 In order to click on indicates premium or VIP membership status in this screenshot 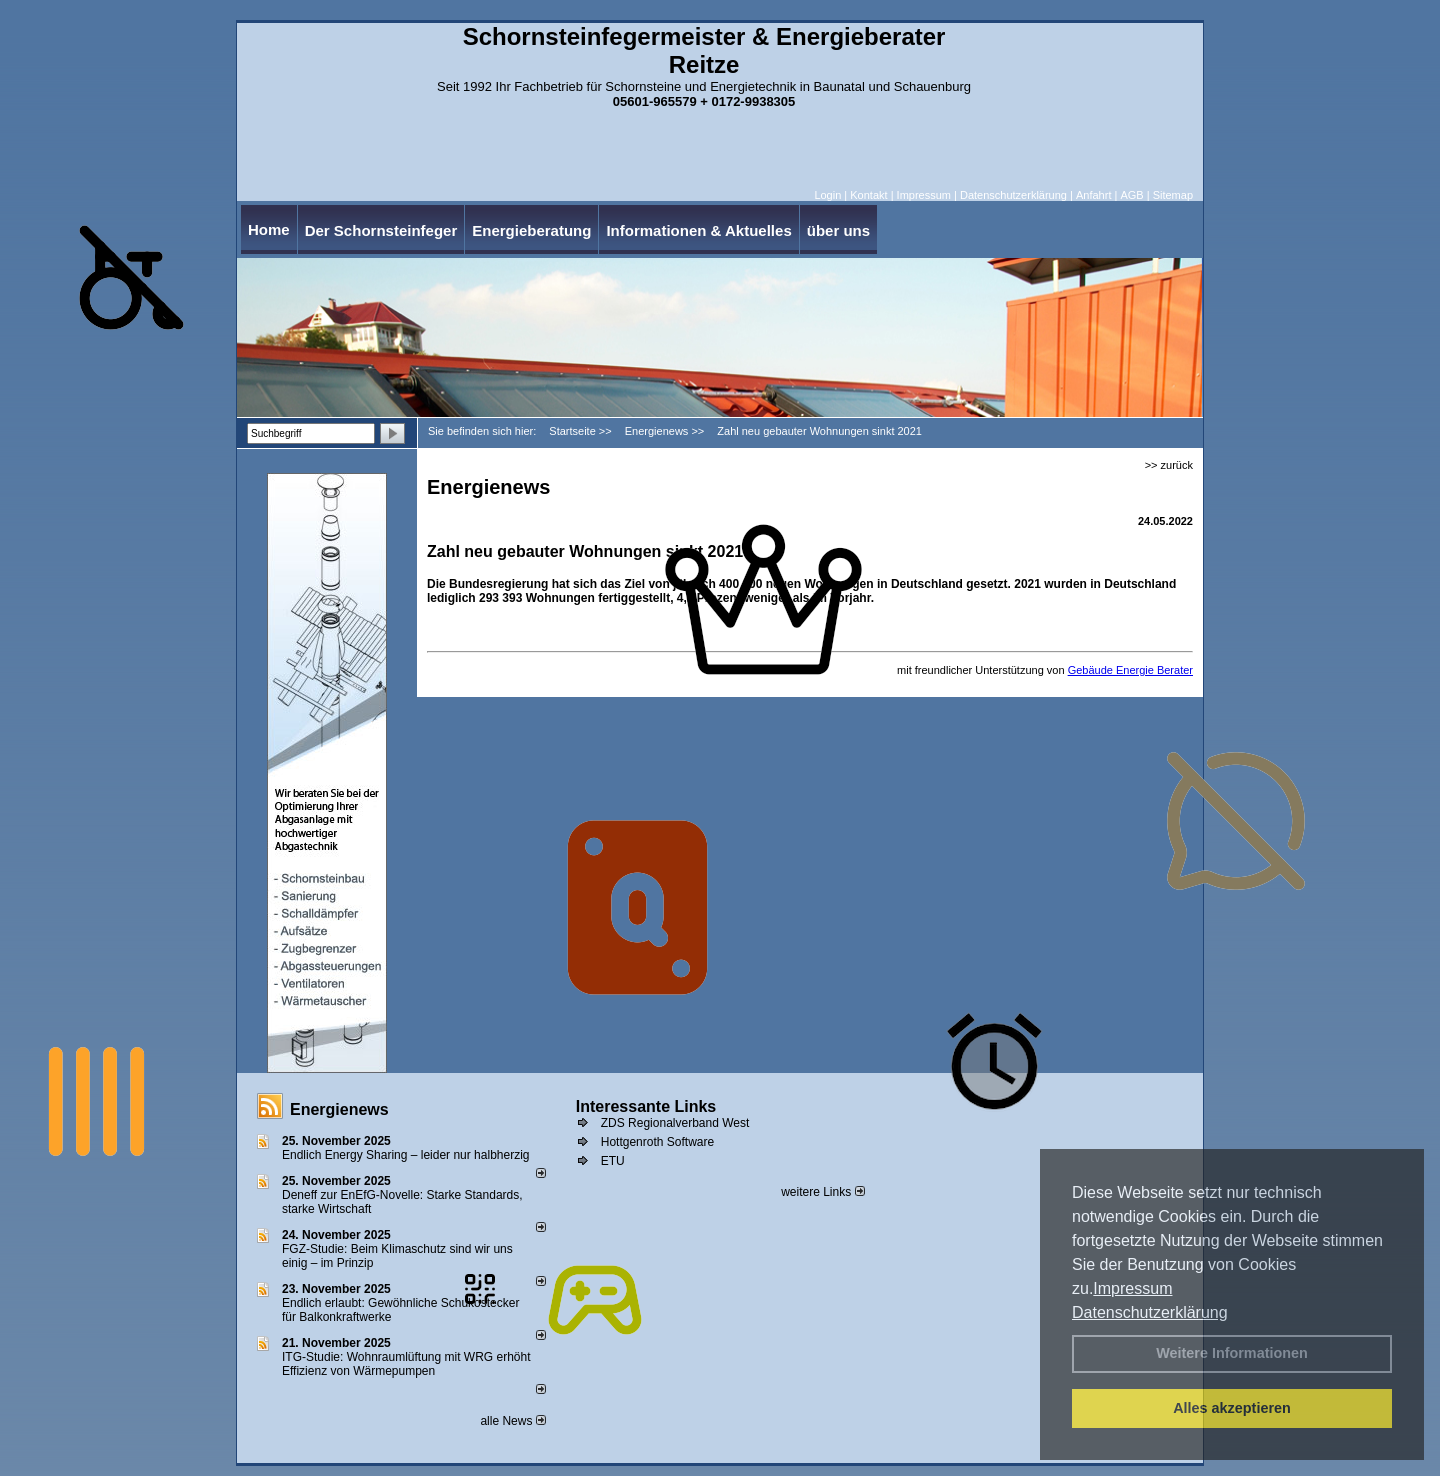, I will do `click(763, 609)`.